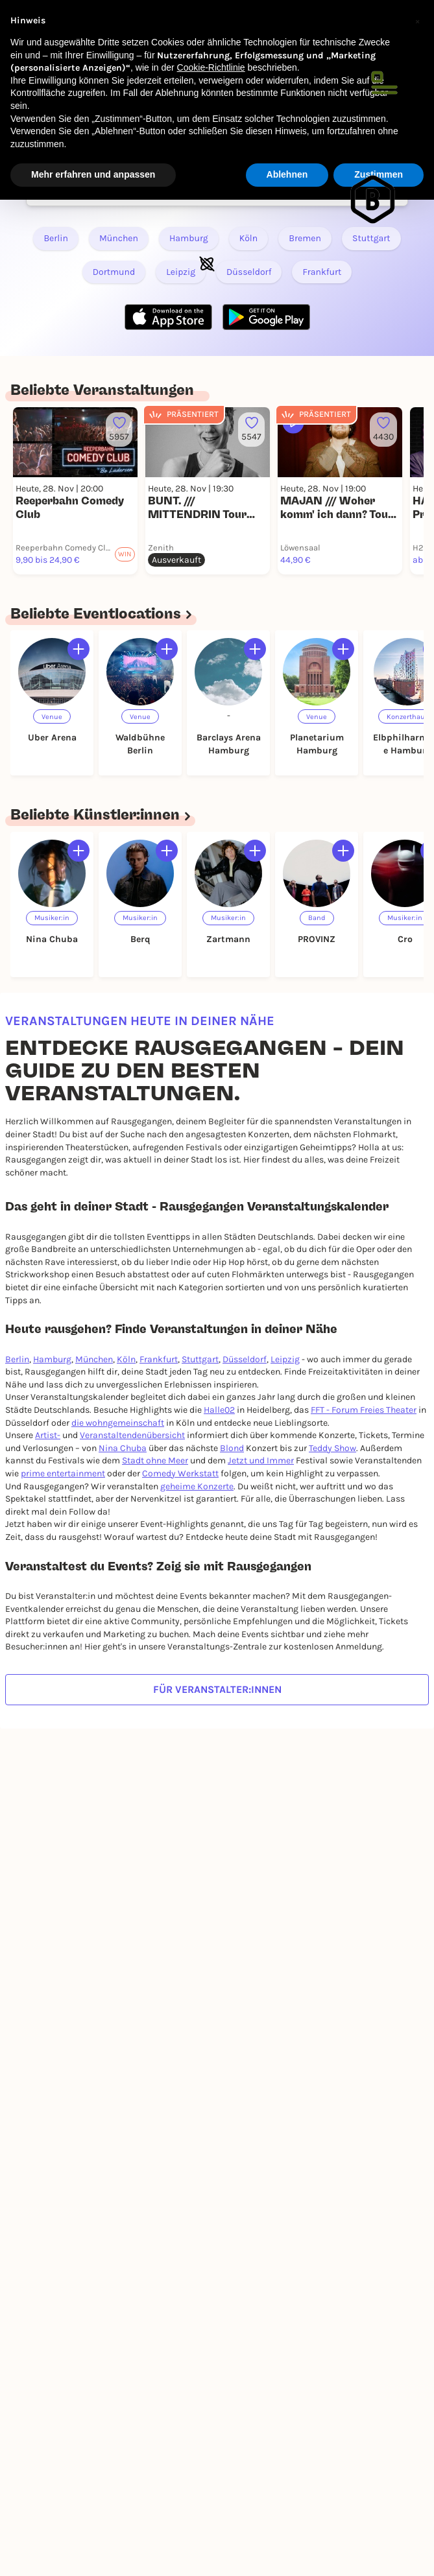 This screenshot has height=2576, width=434. Describe the element at coordinates (372, 199) in the screenshot. I see `indicates a "B" tier or category designation` at that location.